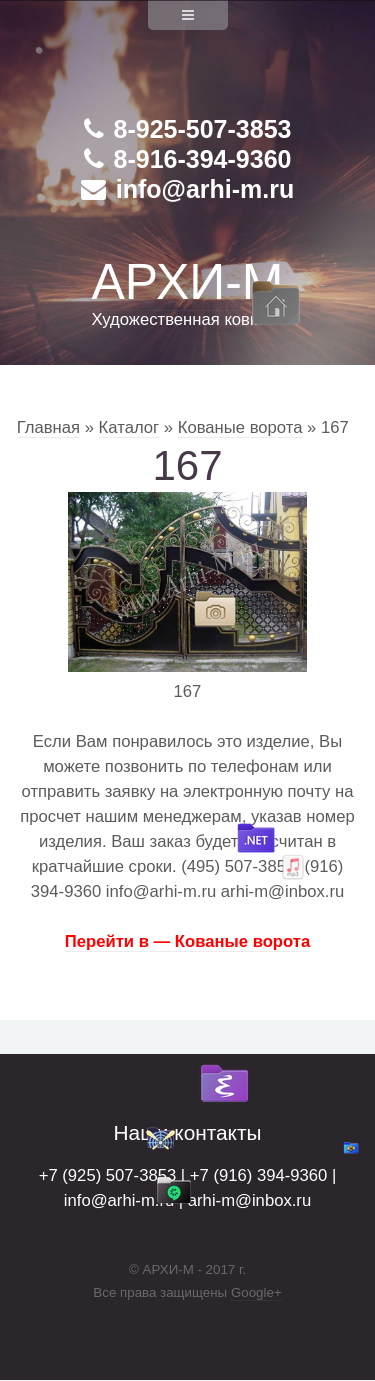  What do you see at coordinates (351, 1148) in the screenshot?
I see `open brawl stars game folder` at bounding box center [351, 1148].